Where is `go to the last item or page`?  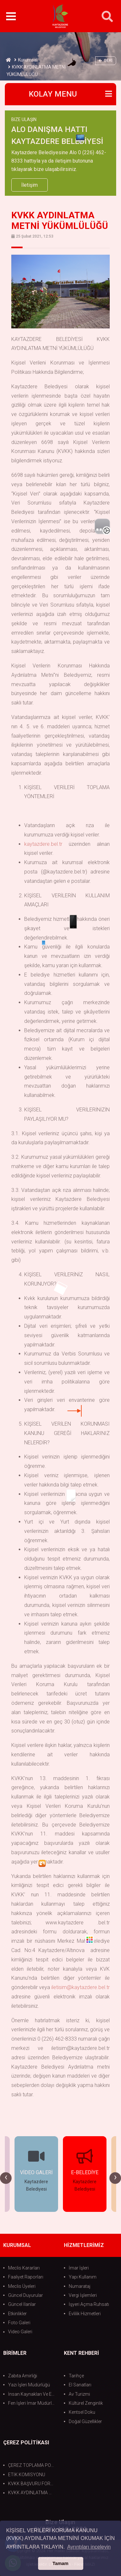 go to the last item or page is located at coordinates (75, 1411).